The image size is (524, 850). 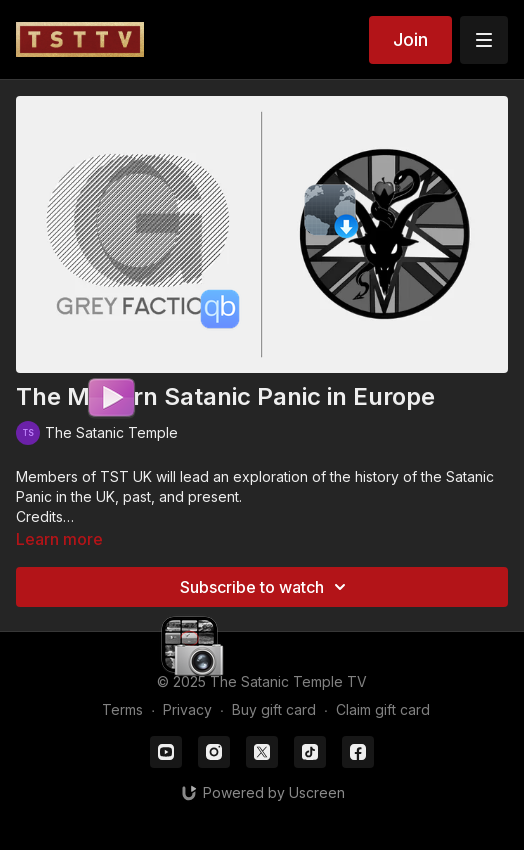 What do you see at coordinates (111, 397) in the screenshot?
I see `open the video player app` at bounding box center [111, 397].